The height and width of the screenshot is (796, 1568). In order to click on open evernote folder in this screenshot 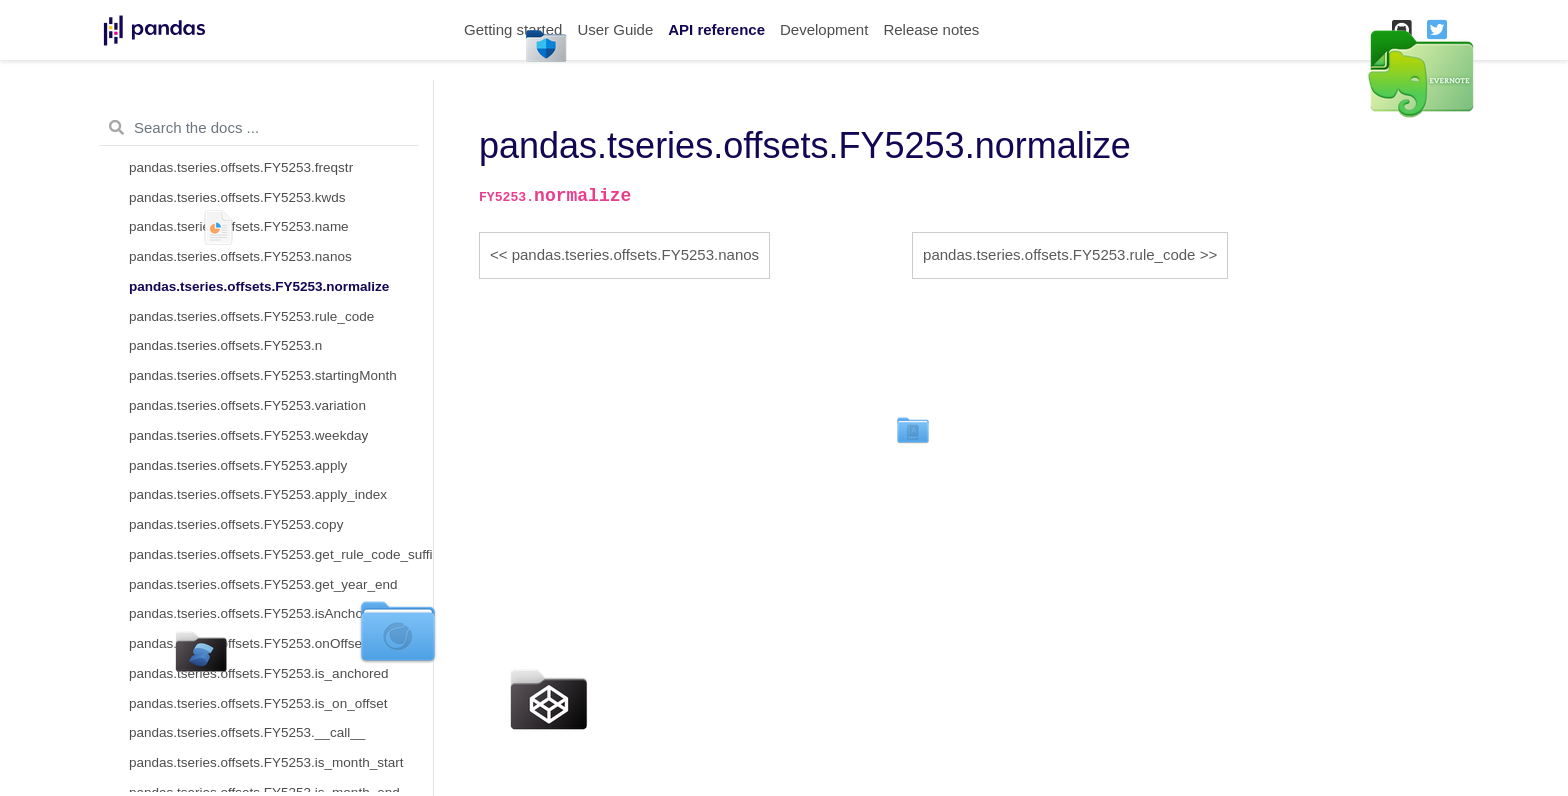, I will do `click(1421, 73)`.